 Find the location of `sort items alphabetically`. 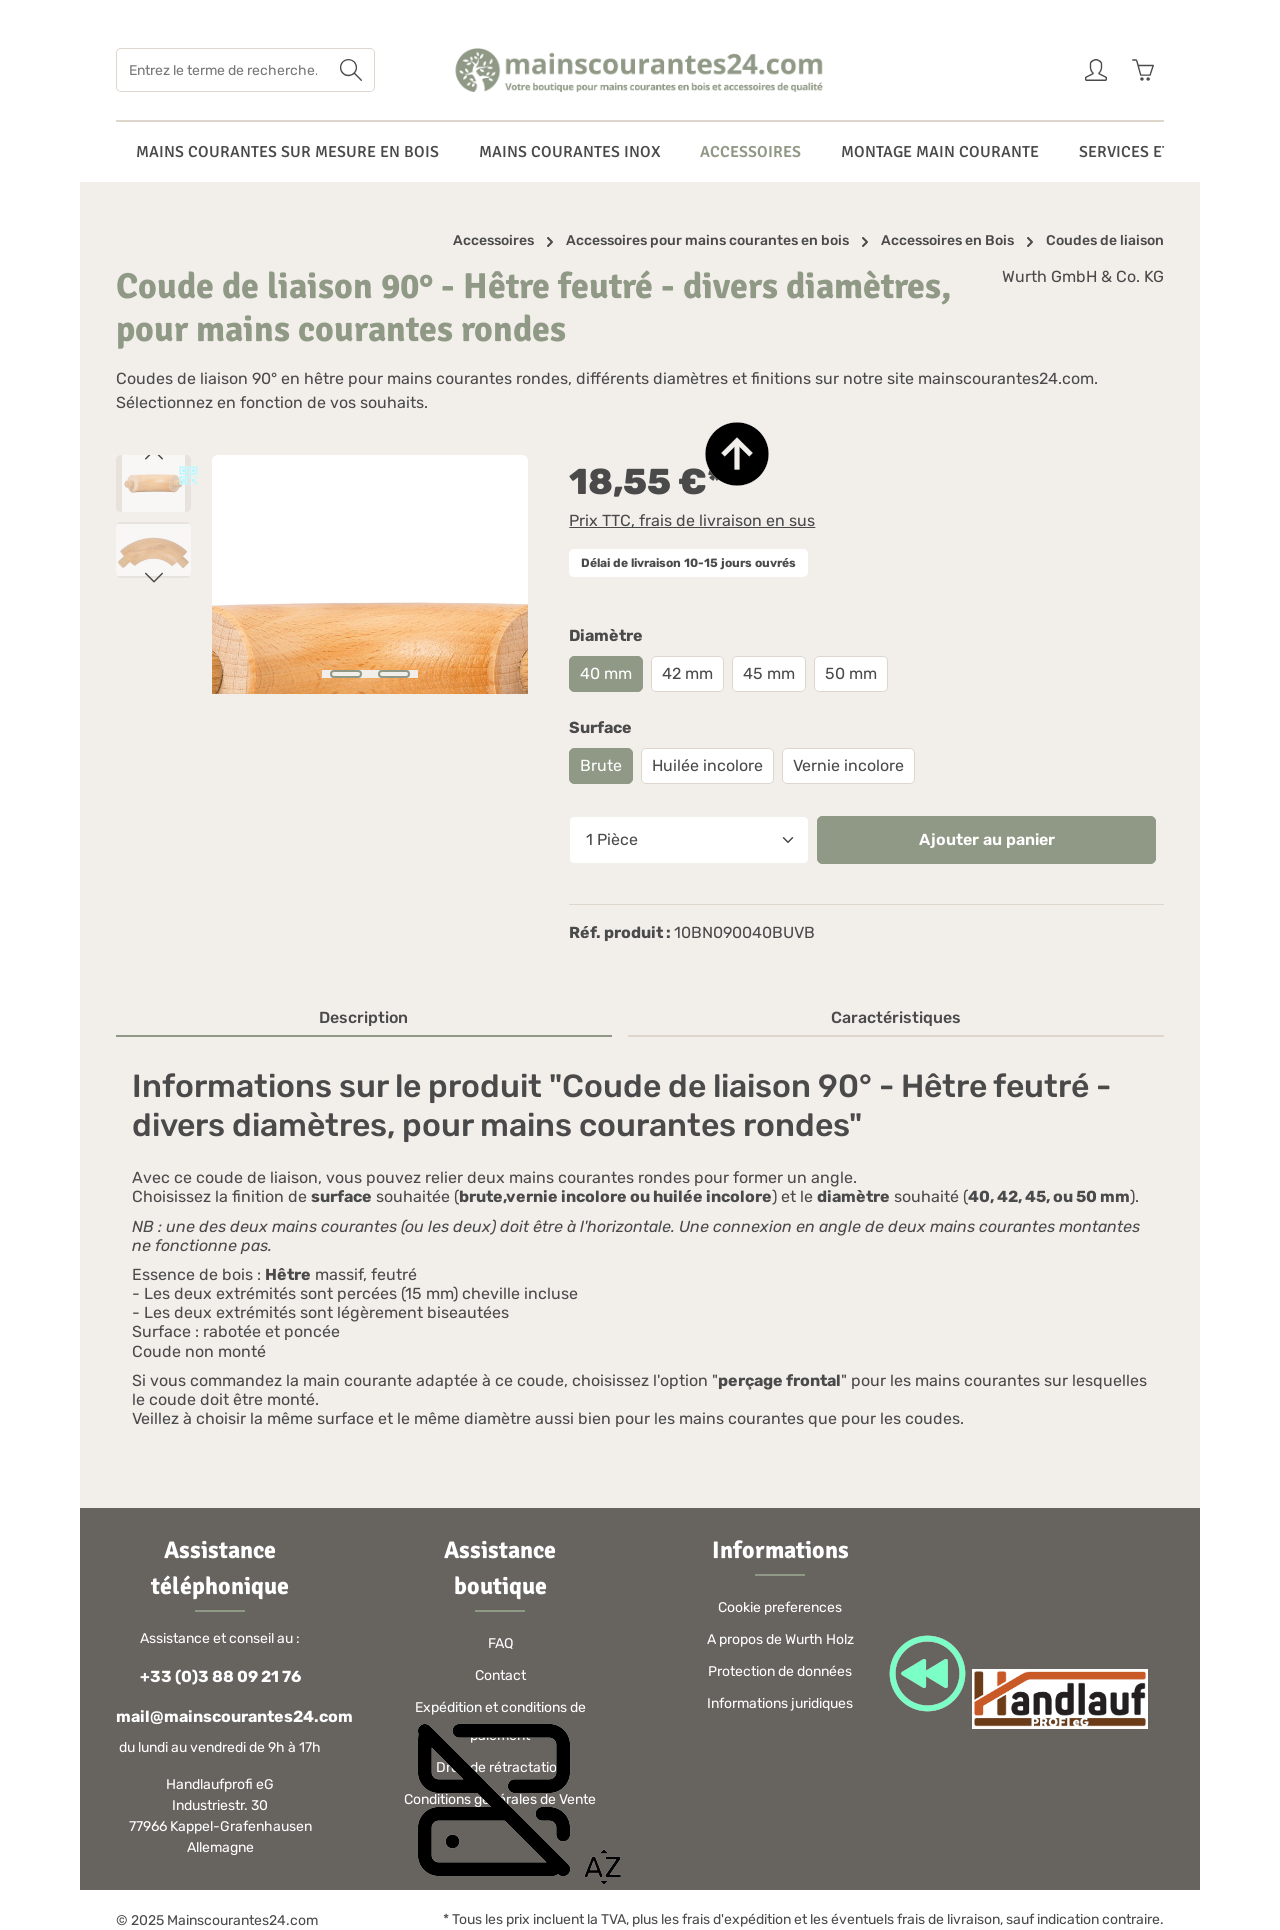

sort items alphabetically is located at coordinates (603, 1867).